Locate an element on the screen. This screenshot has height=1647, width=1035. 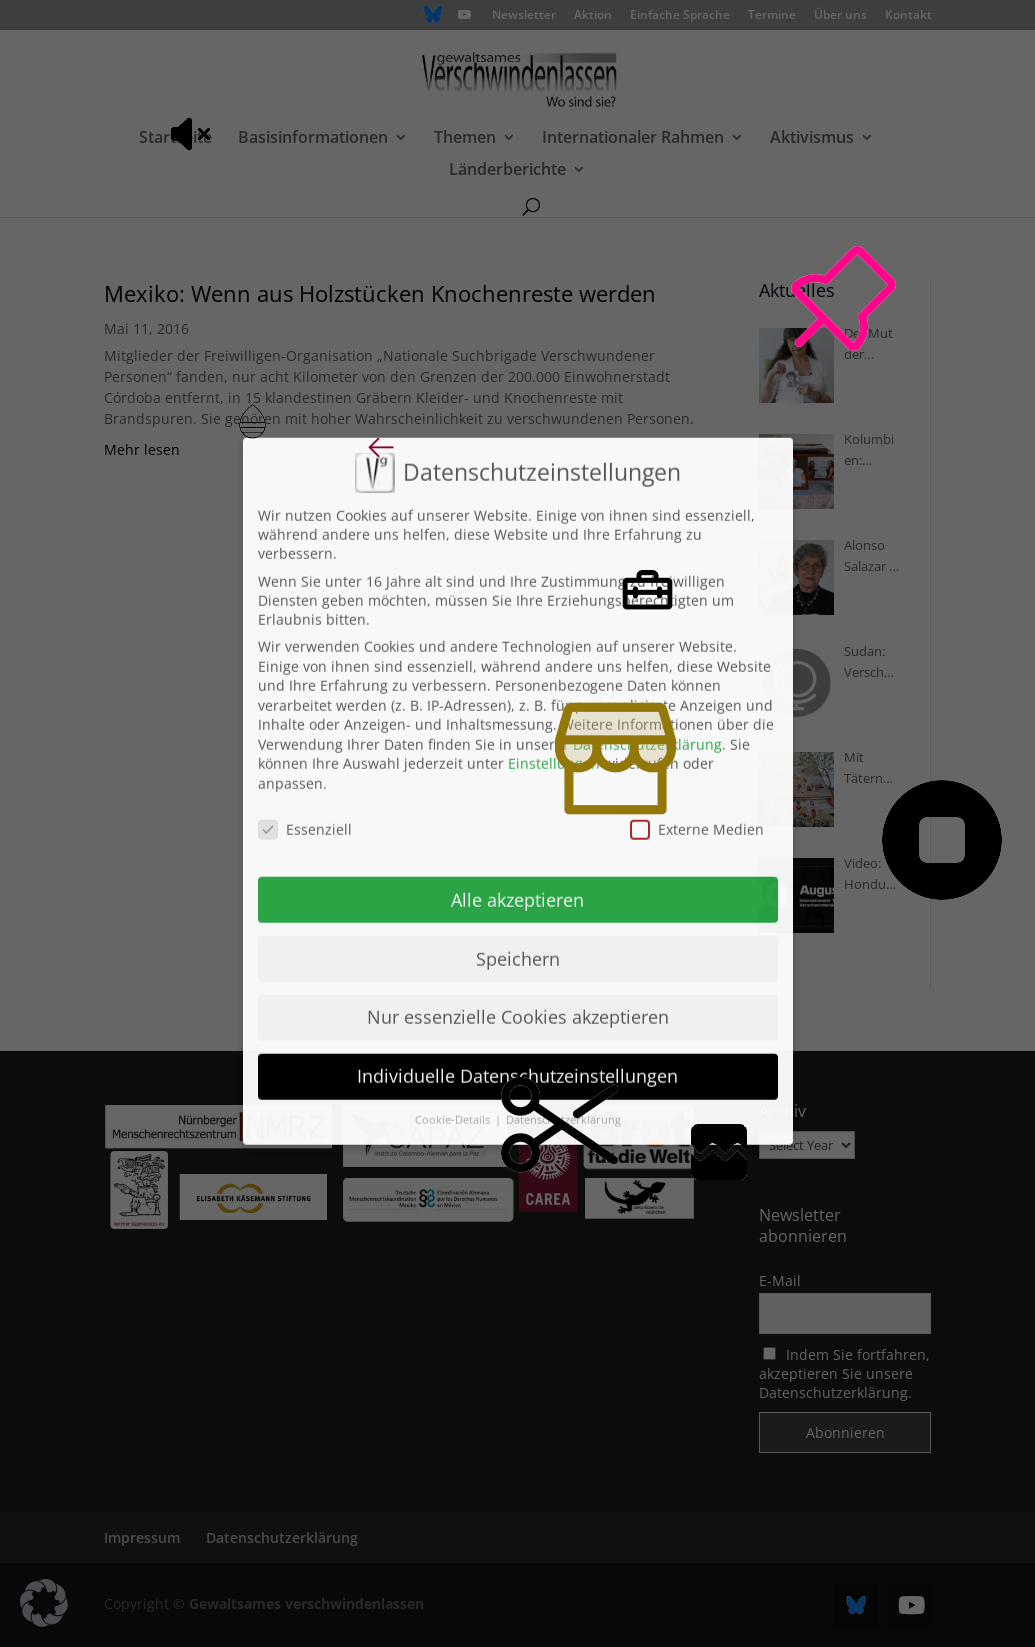
access the online store or marketplace is located at coordinates (615, 758).